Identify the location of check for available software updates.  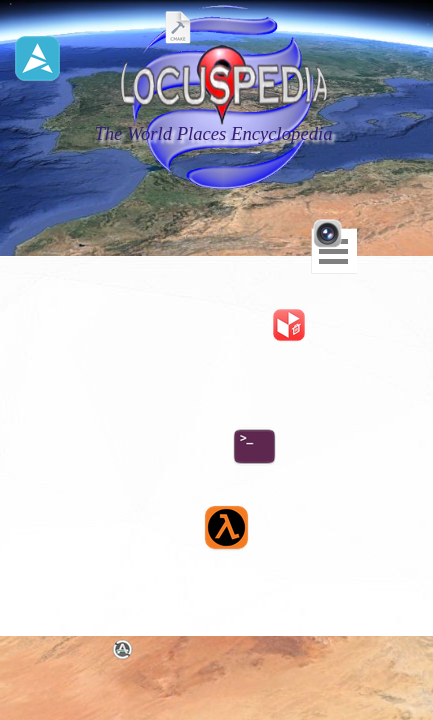
(122, 649).